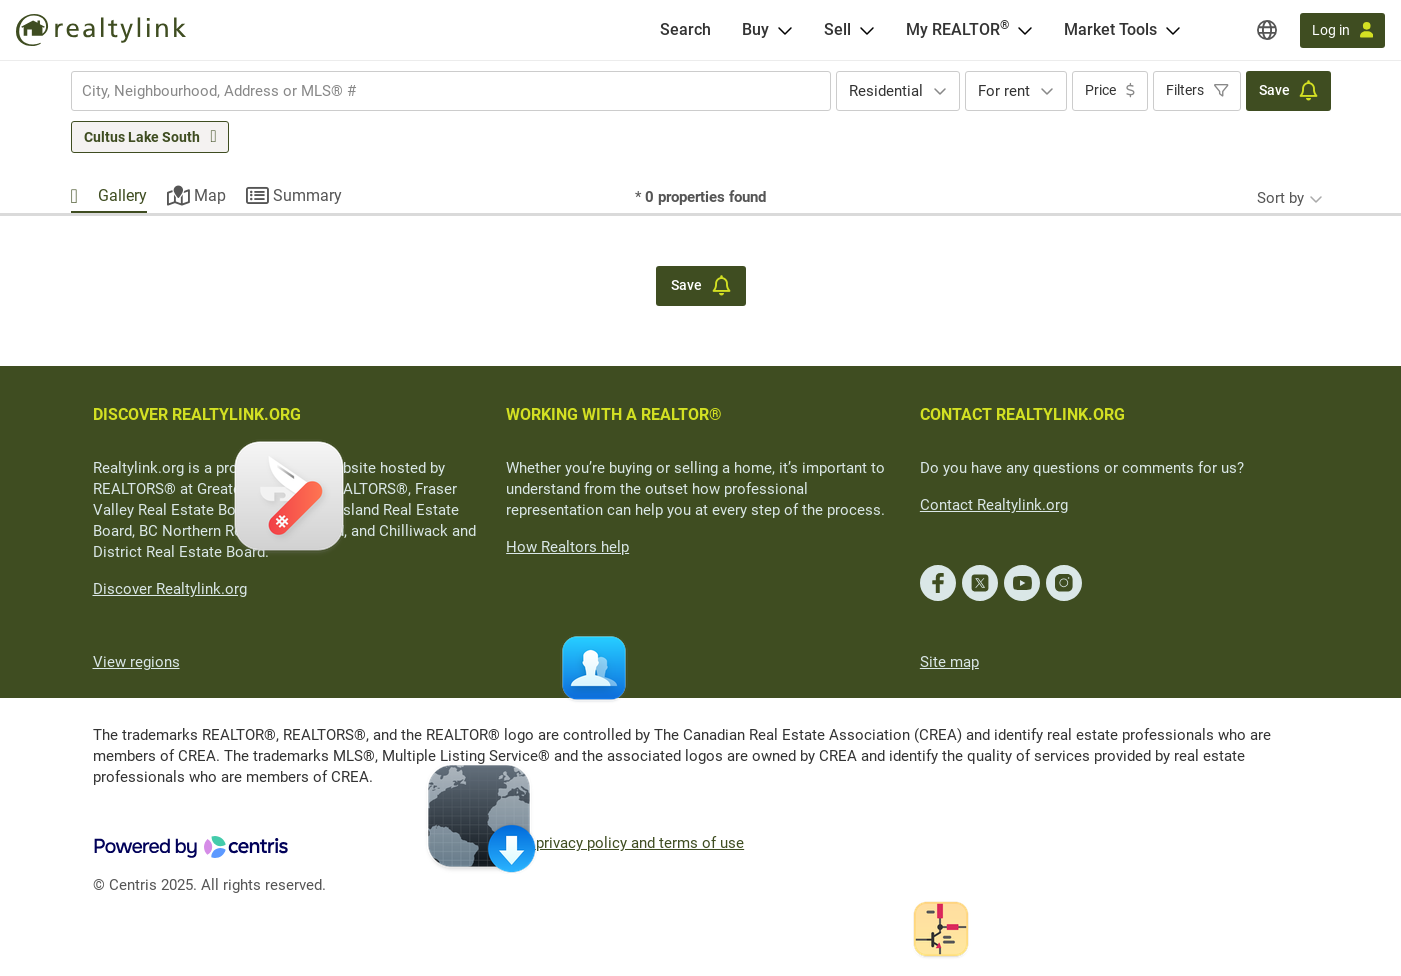 This screenshot has height=976, width=1401. I want to click on open eeschema circuit schematic editor, so click(941, 929).